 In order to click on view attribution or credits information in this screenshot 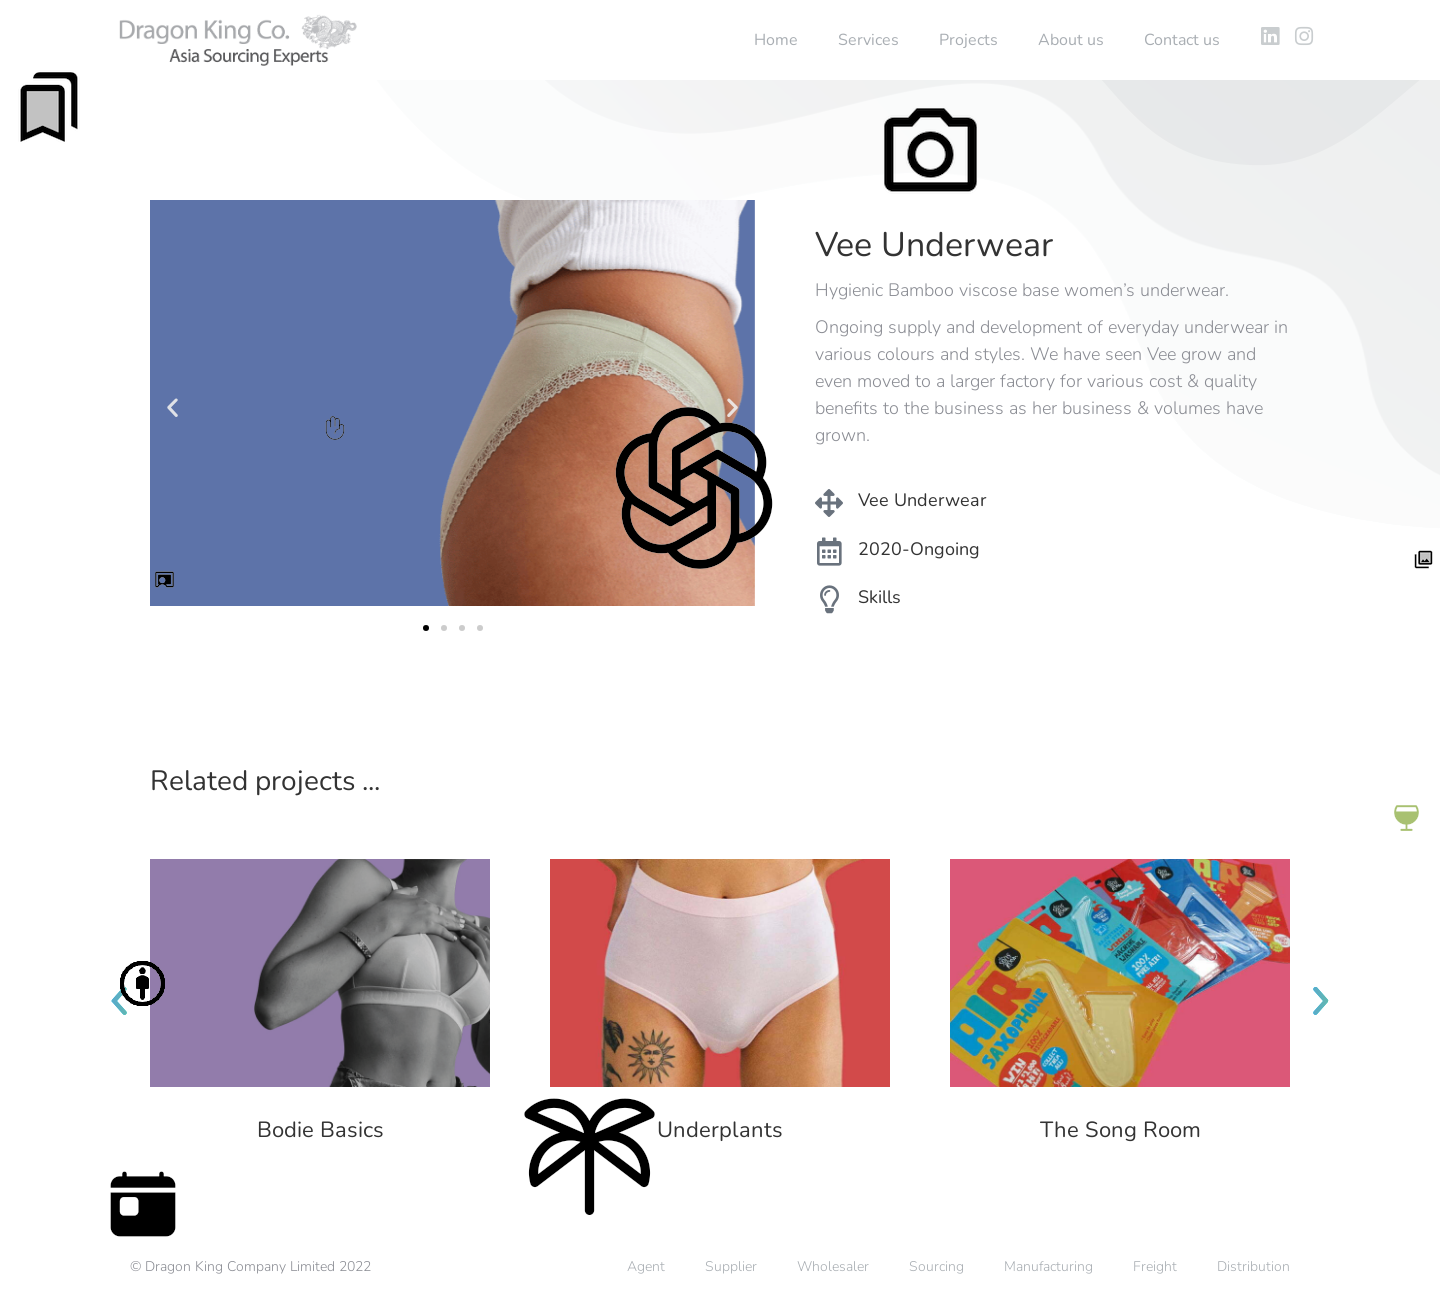, I will do `click(142, 983)`.